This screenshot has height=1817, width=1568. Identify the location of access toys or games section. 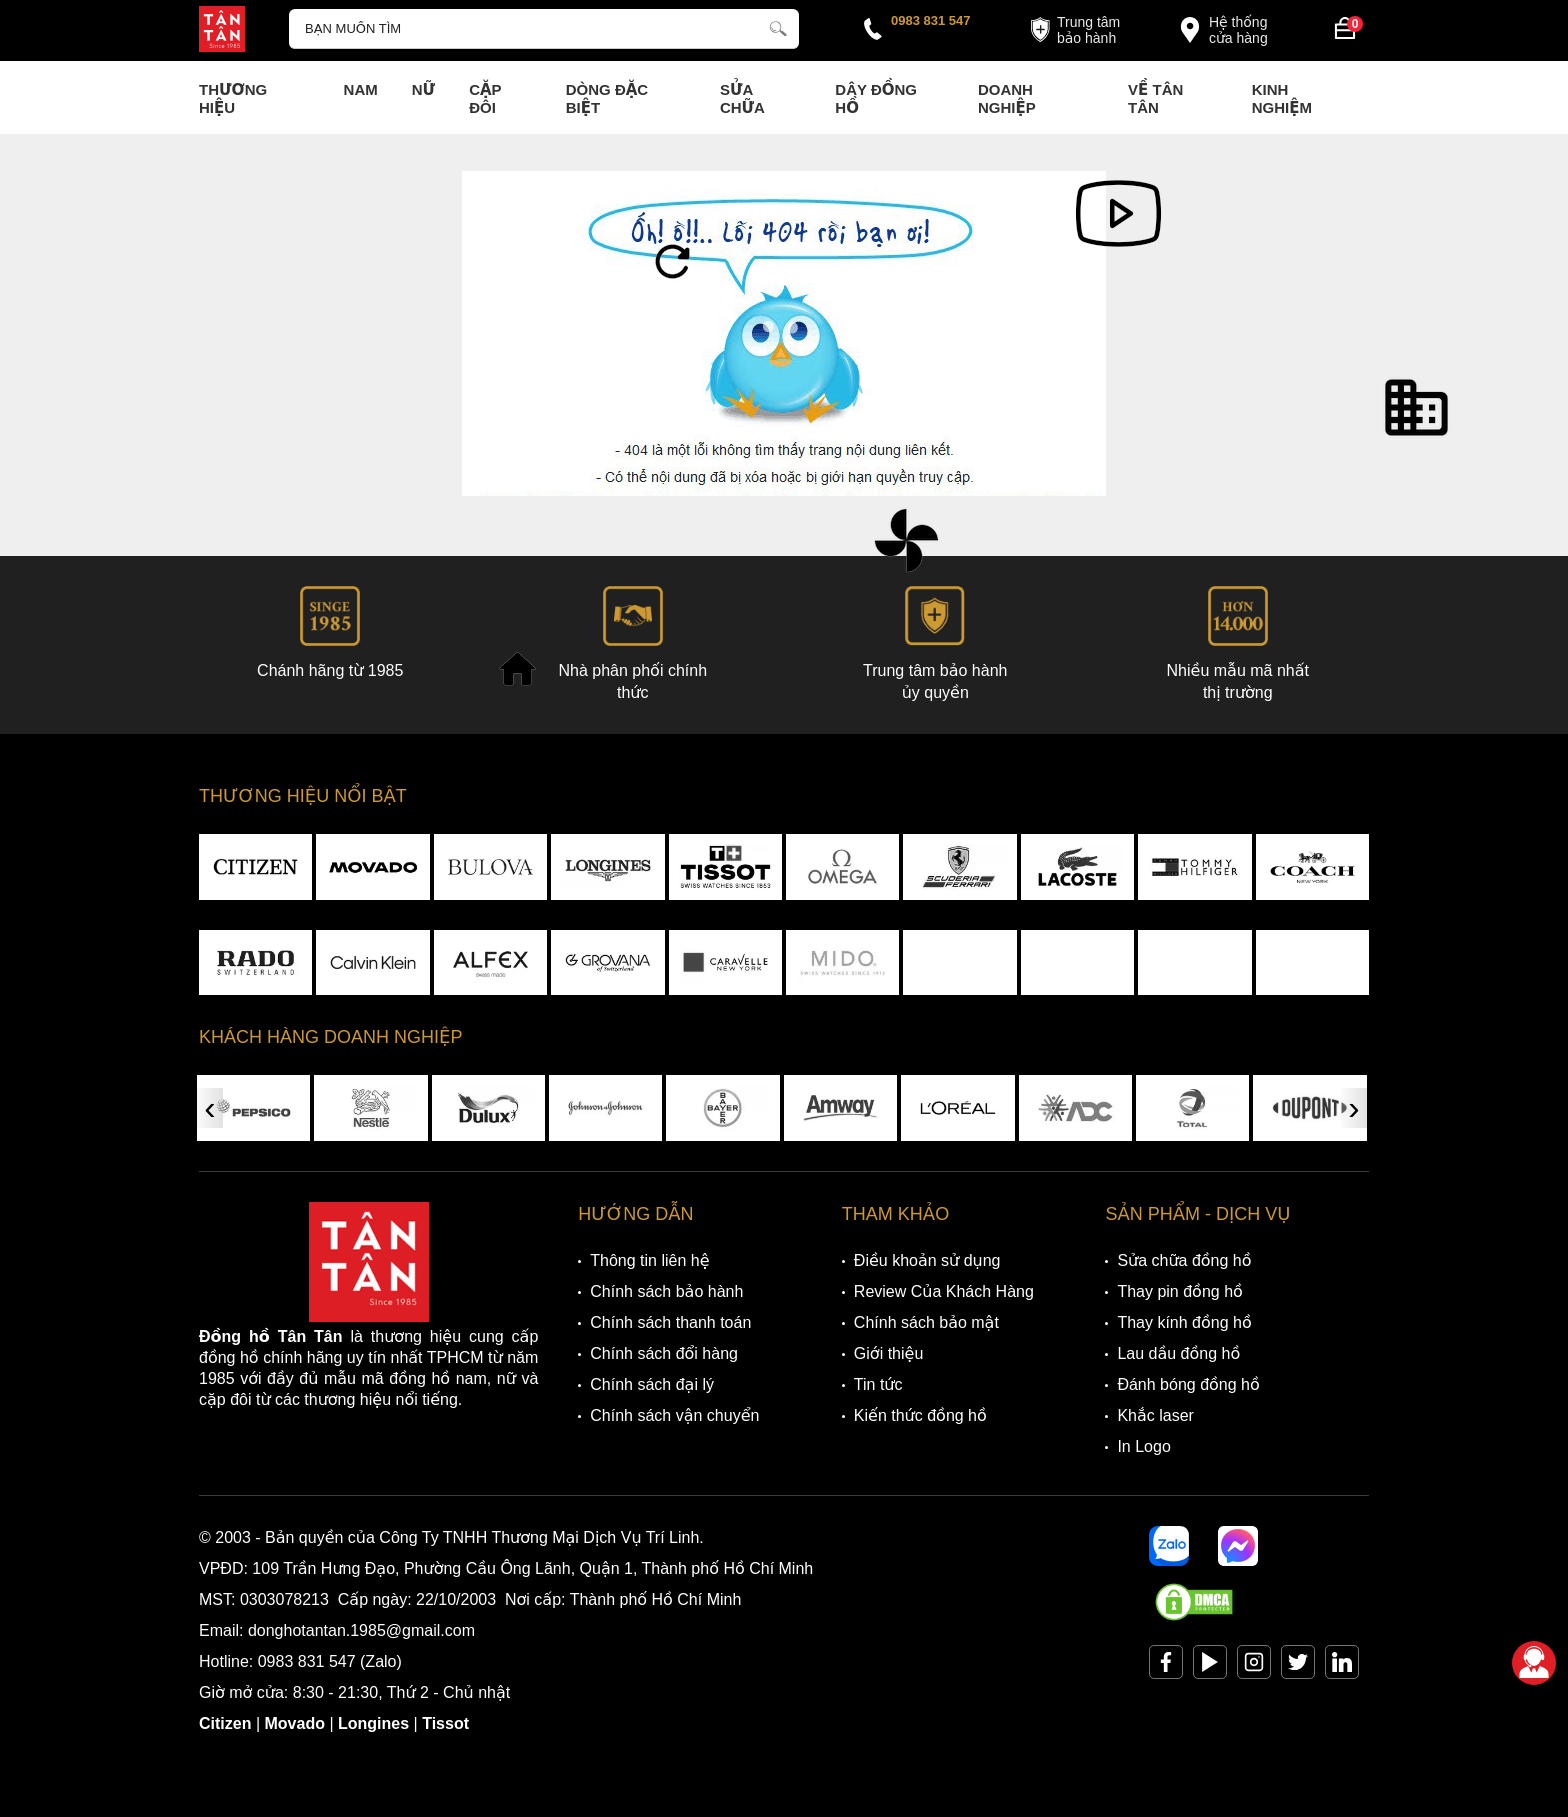
(906, 540).